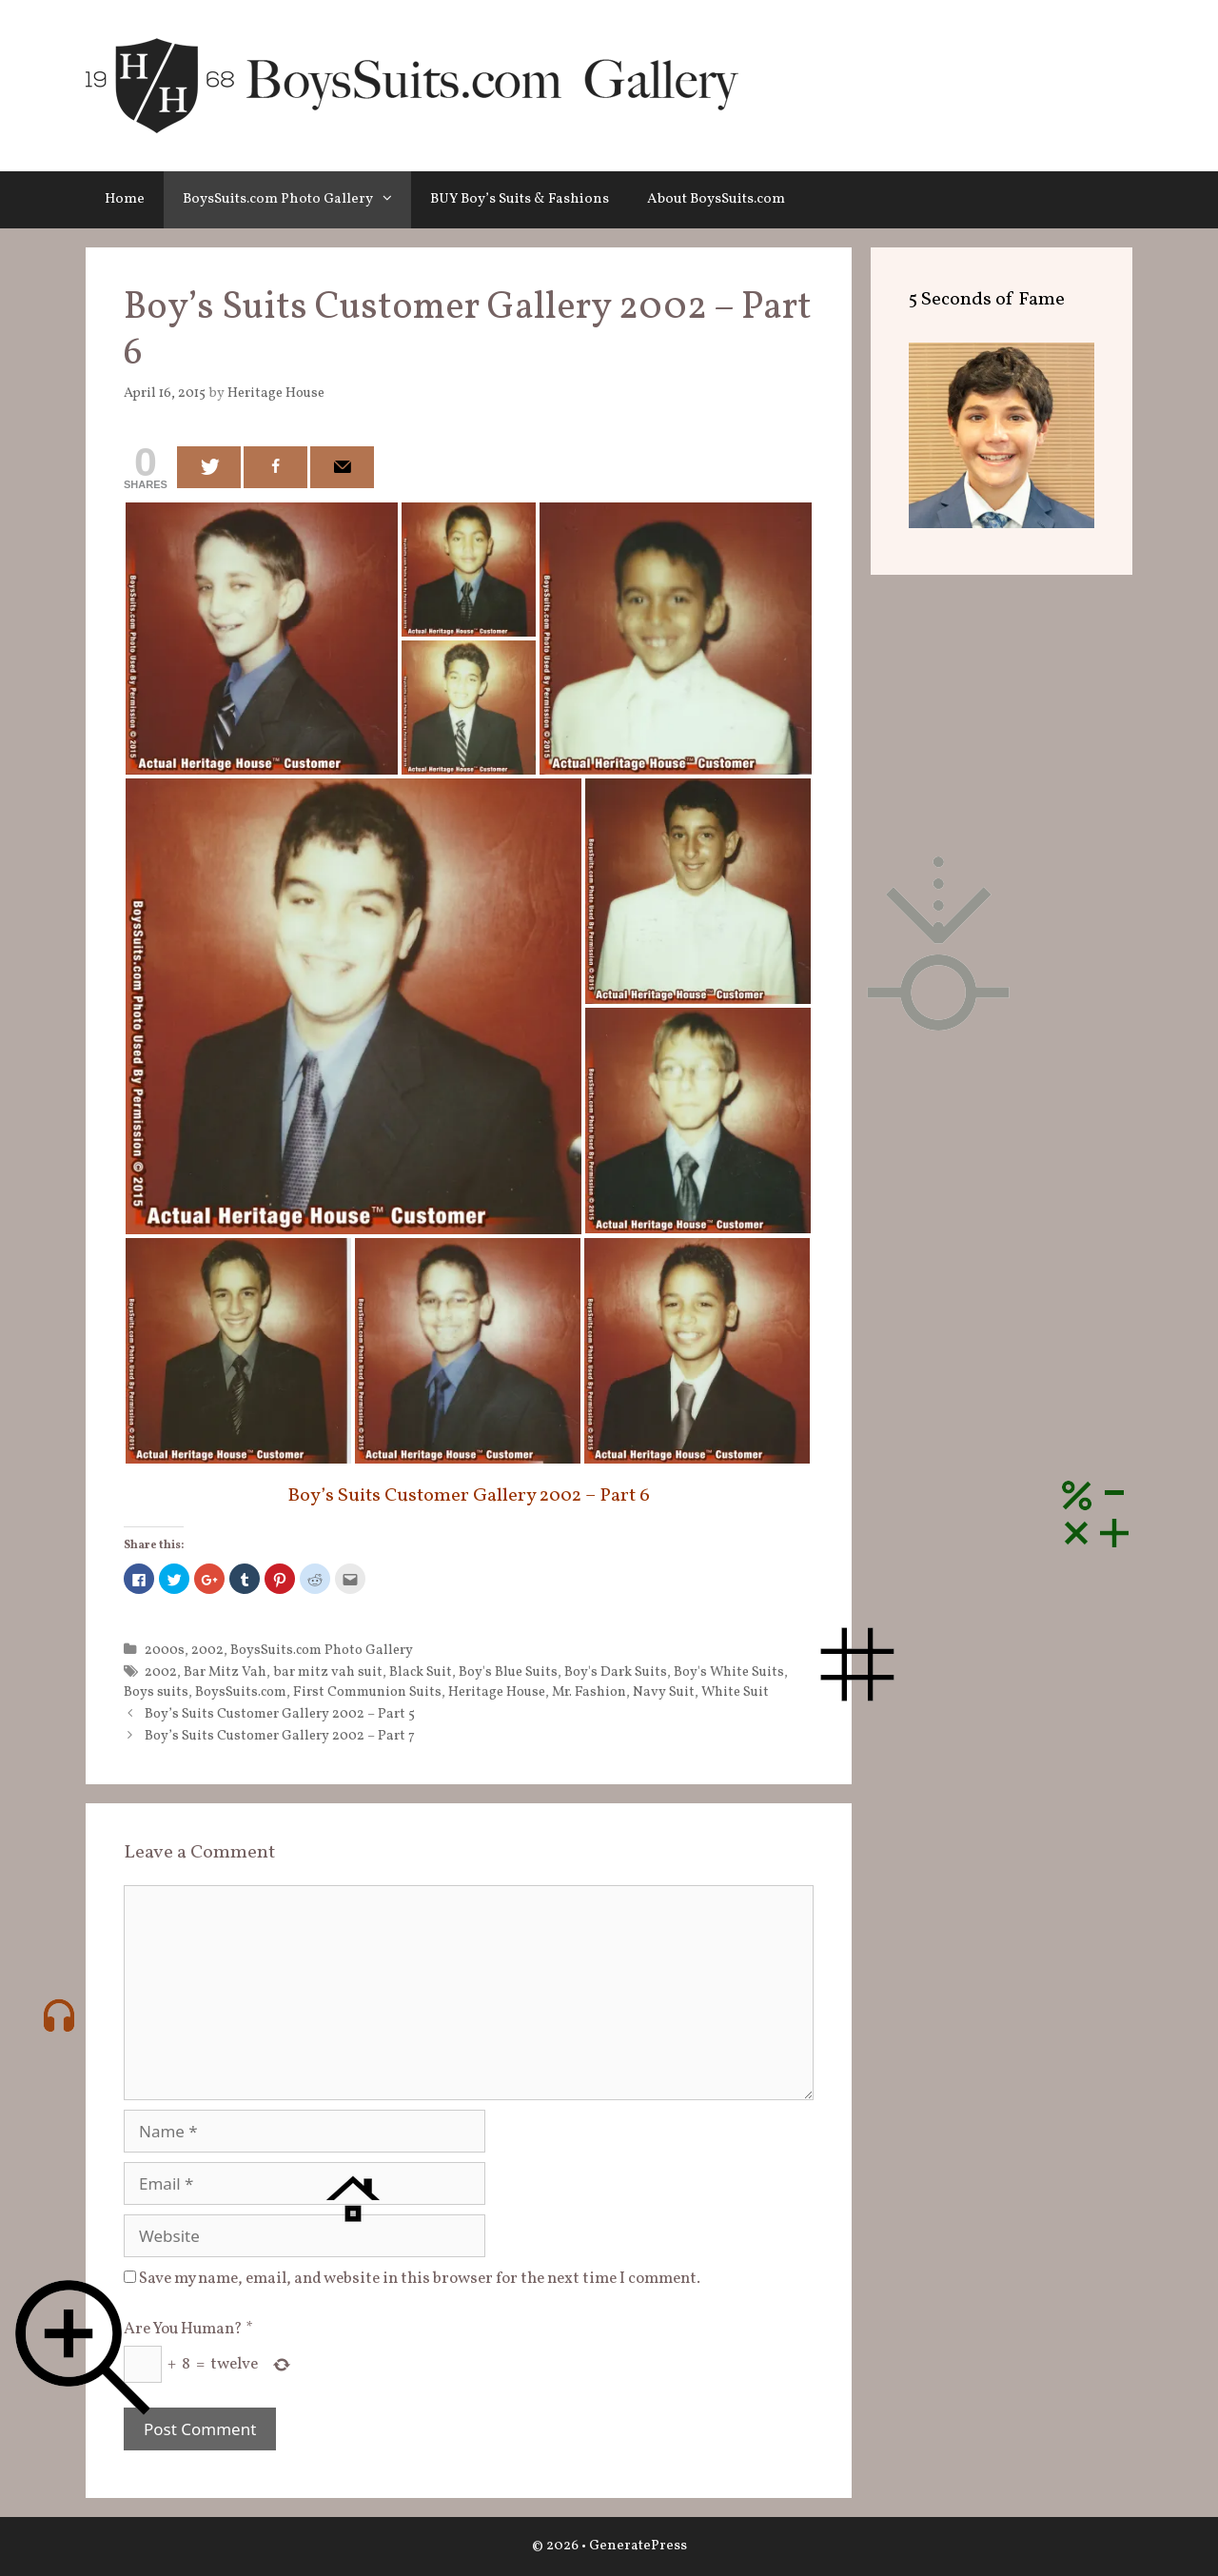 This screenshot has height=2576, width=1218. I want to click on fetch changes from remote repository, so click(933, 943).